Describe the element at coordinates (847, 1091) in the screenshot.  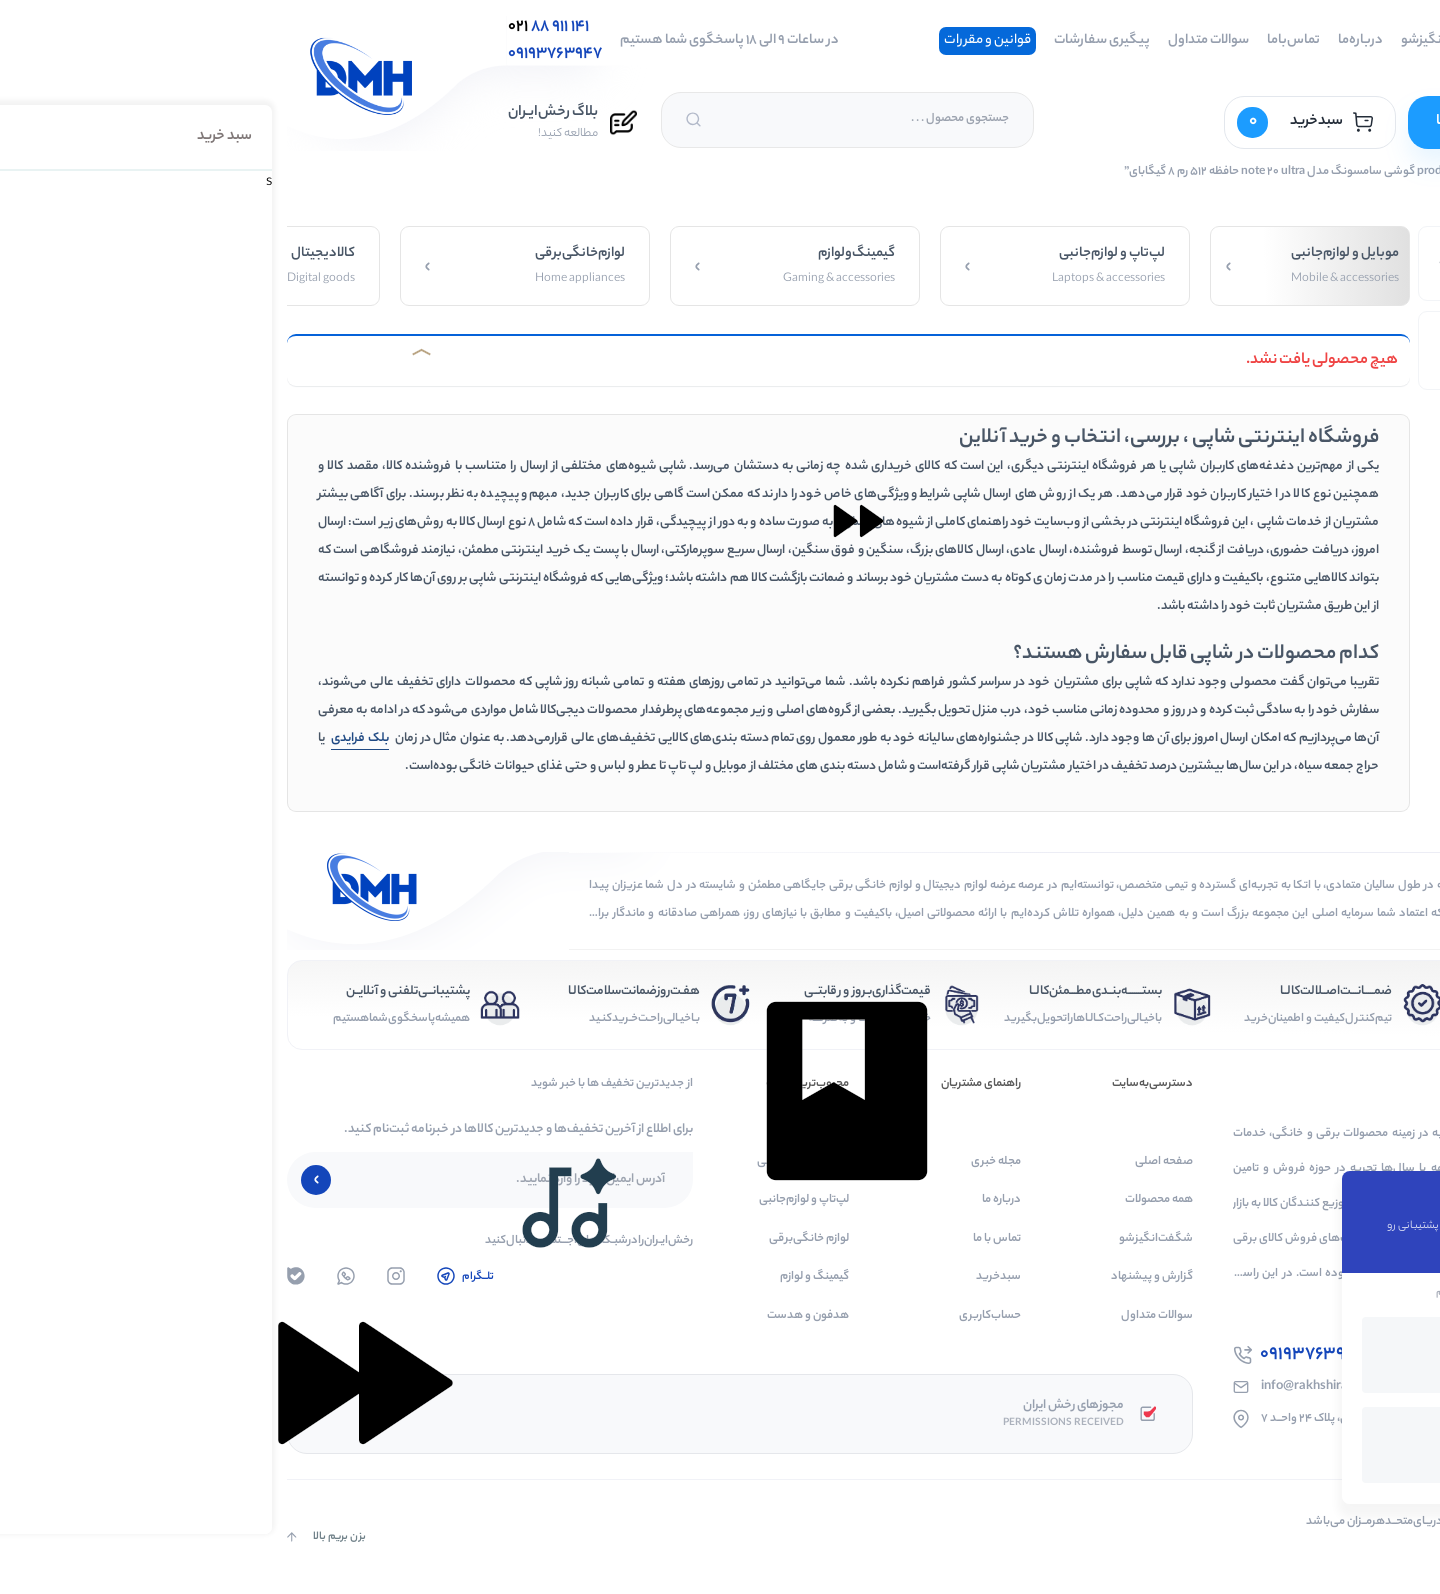
I see `view bookmarked file` at that location.